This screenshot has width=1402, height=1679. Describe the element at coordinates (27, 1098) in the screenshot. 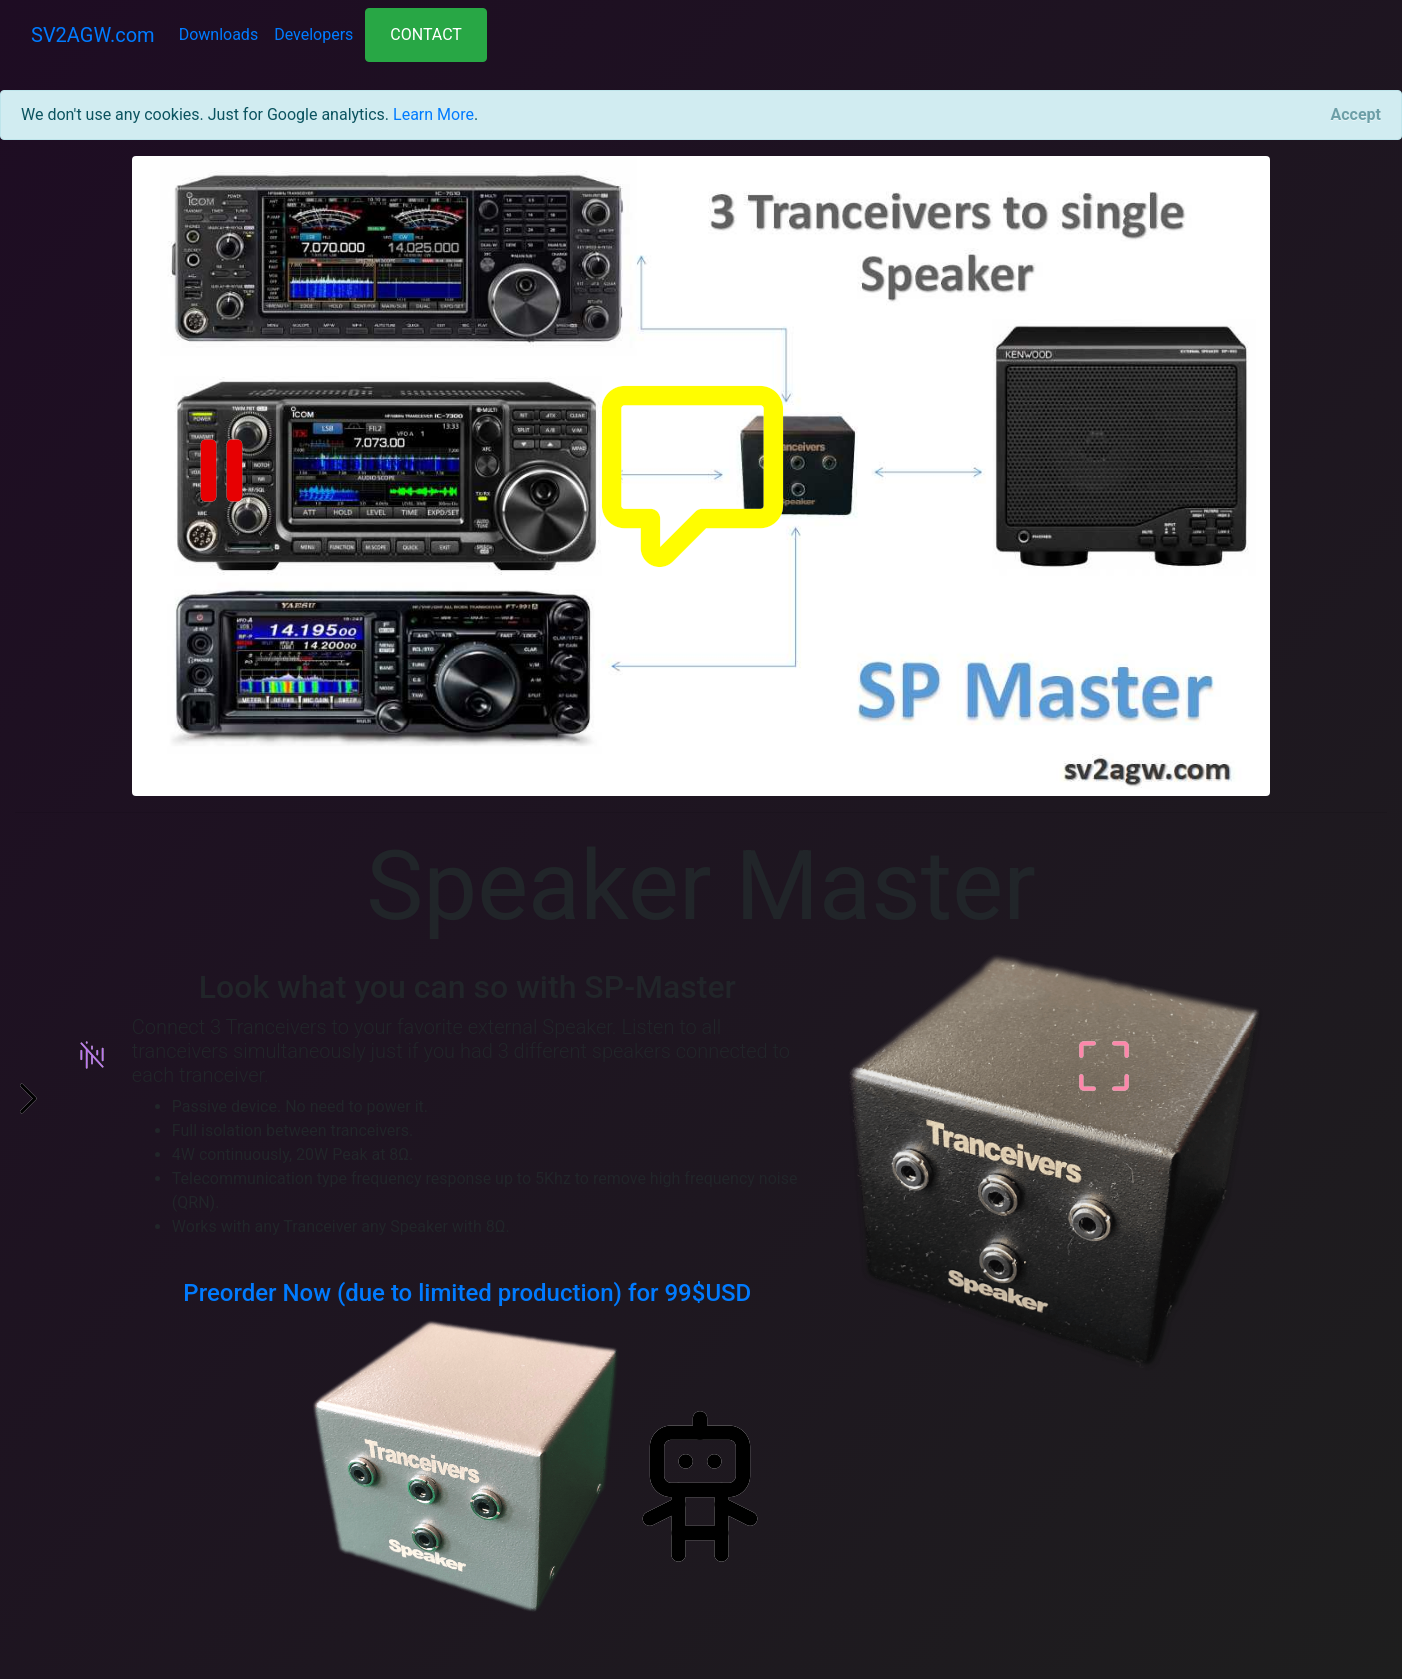

I see `navigate to the next item or page` at that location.